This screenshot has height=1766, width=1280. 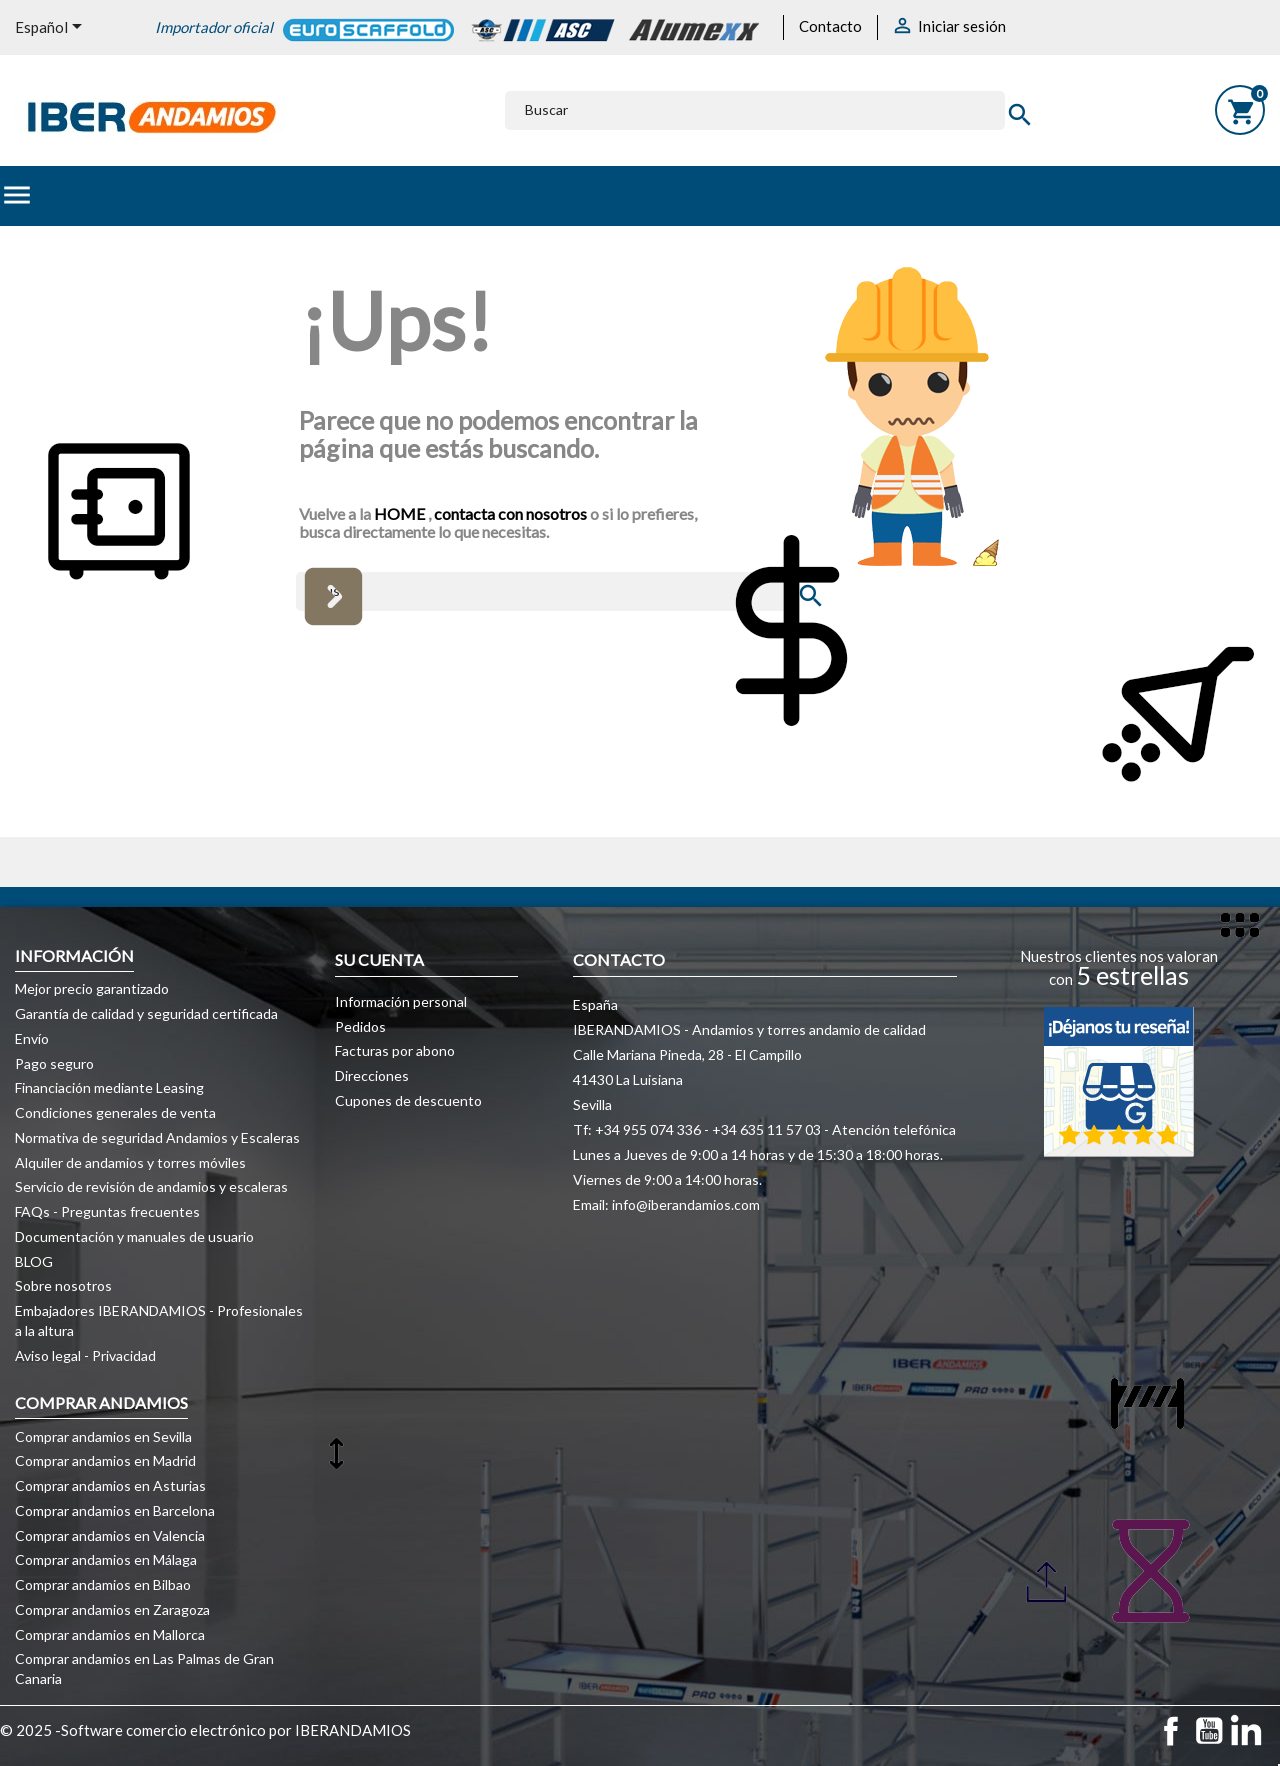 I want to click on indicates a process is waiting or pending, so click(x=1151, y=1571).